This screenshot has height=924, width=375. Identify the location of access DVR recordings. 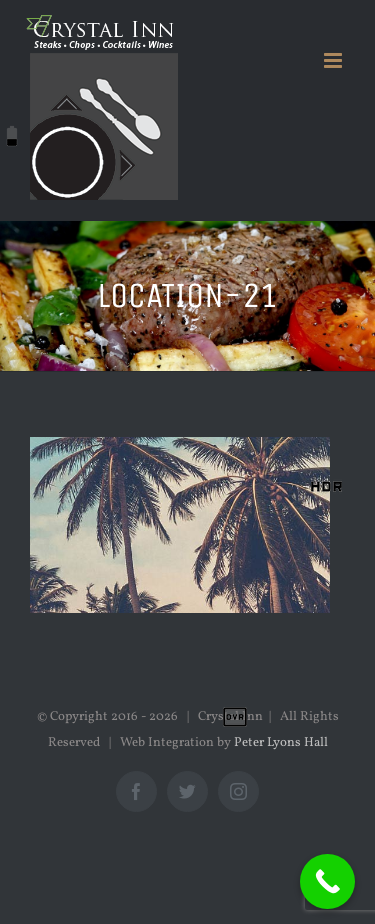
(235, 717).